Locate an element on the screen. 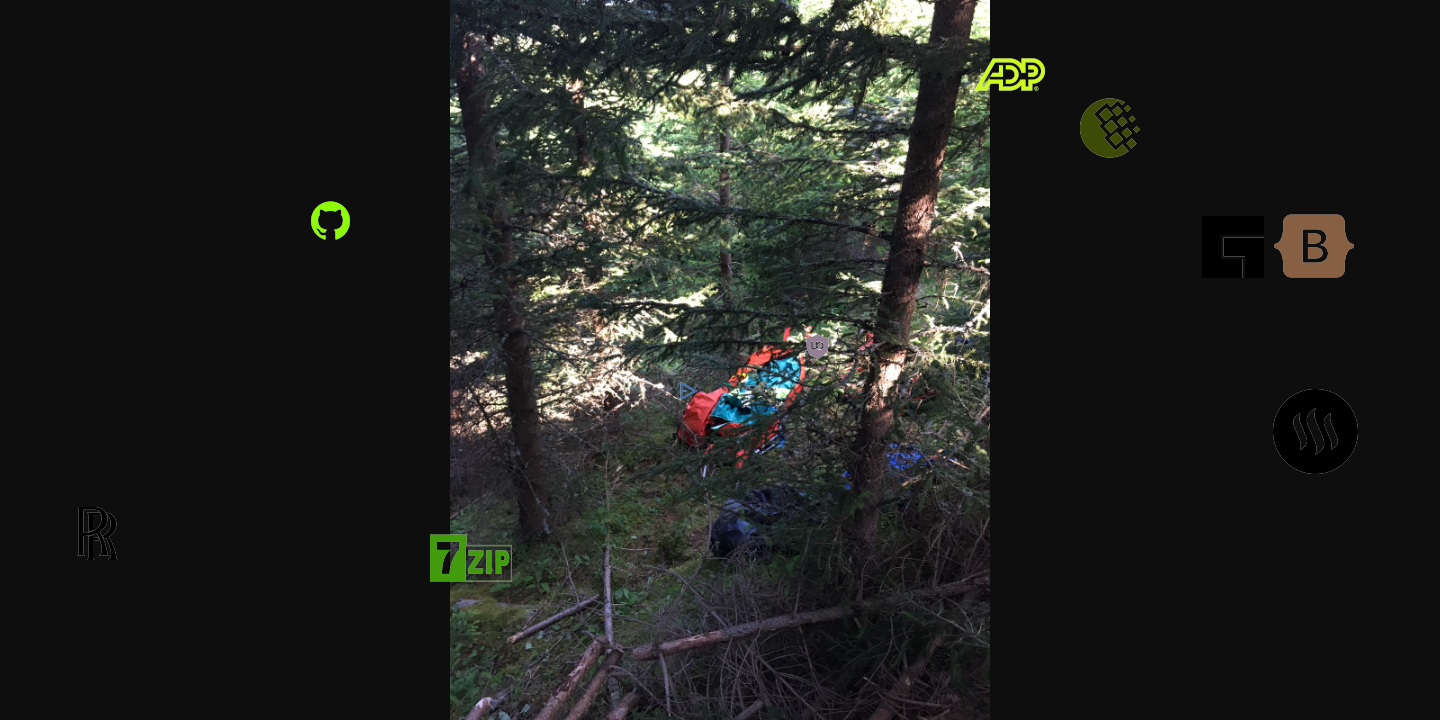  open facebook gaming app is located at coordinates (1233, 247).